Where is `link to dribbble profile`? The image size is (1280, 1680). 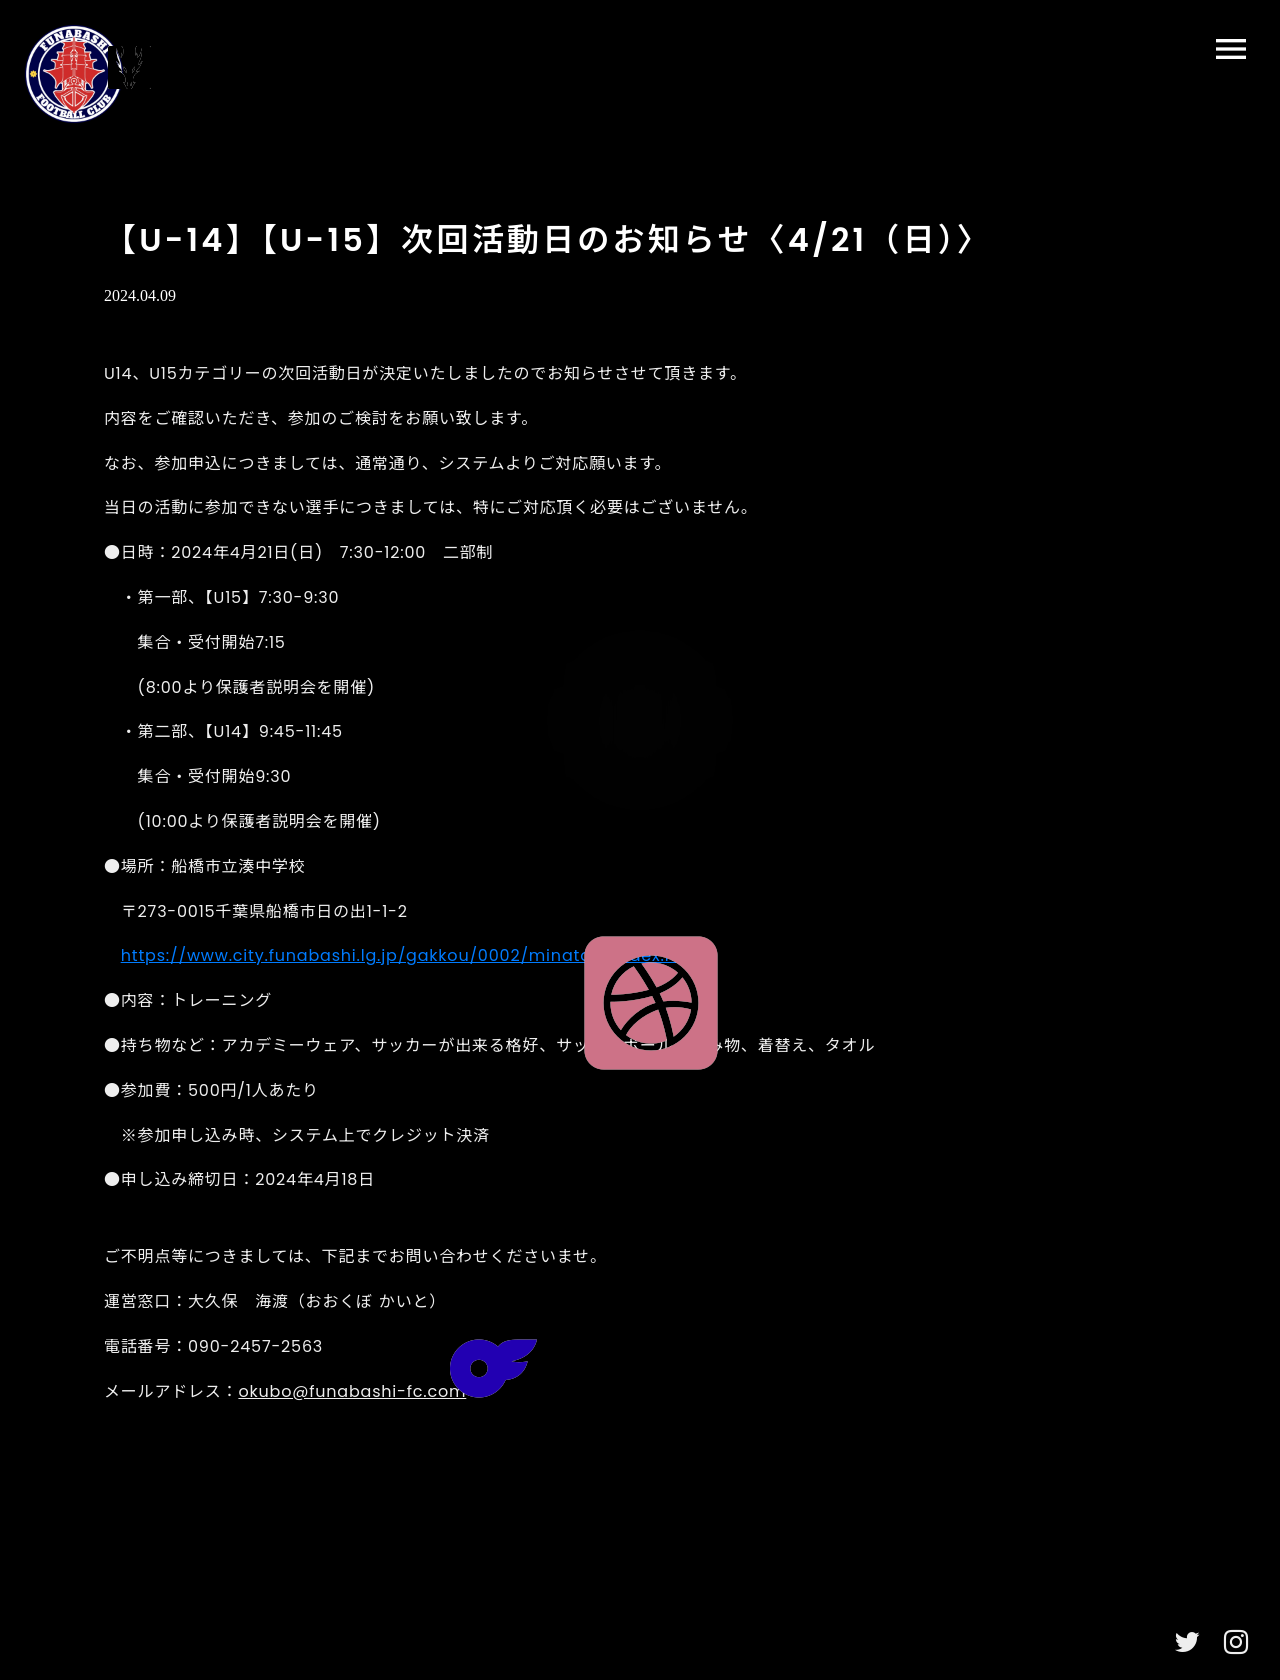
link to dribbble profile is located at coordinates (651, 1003).